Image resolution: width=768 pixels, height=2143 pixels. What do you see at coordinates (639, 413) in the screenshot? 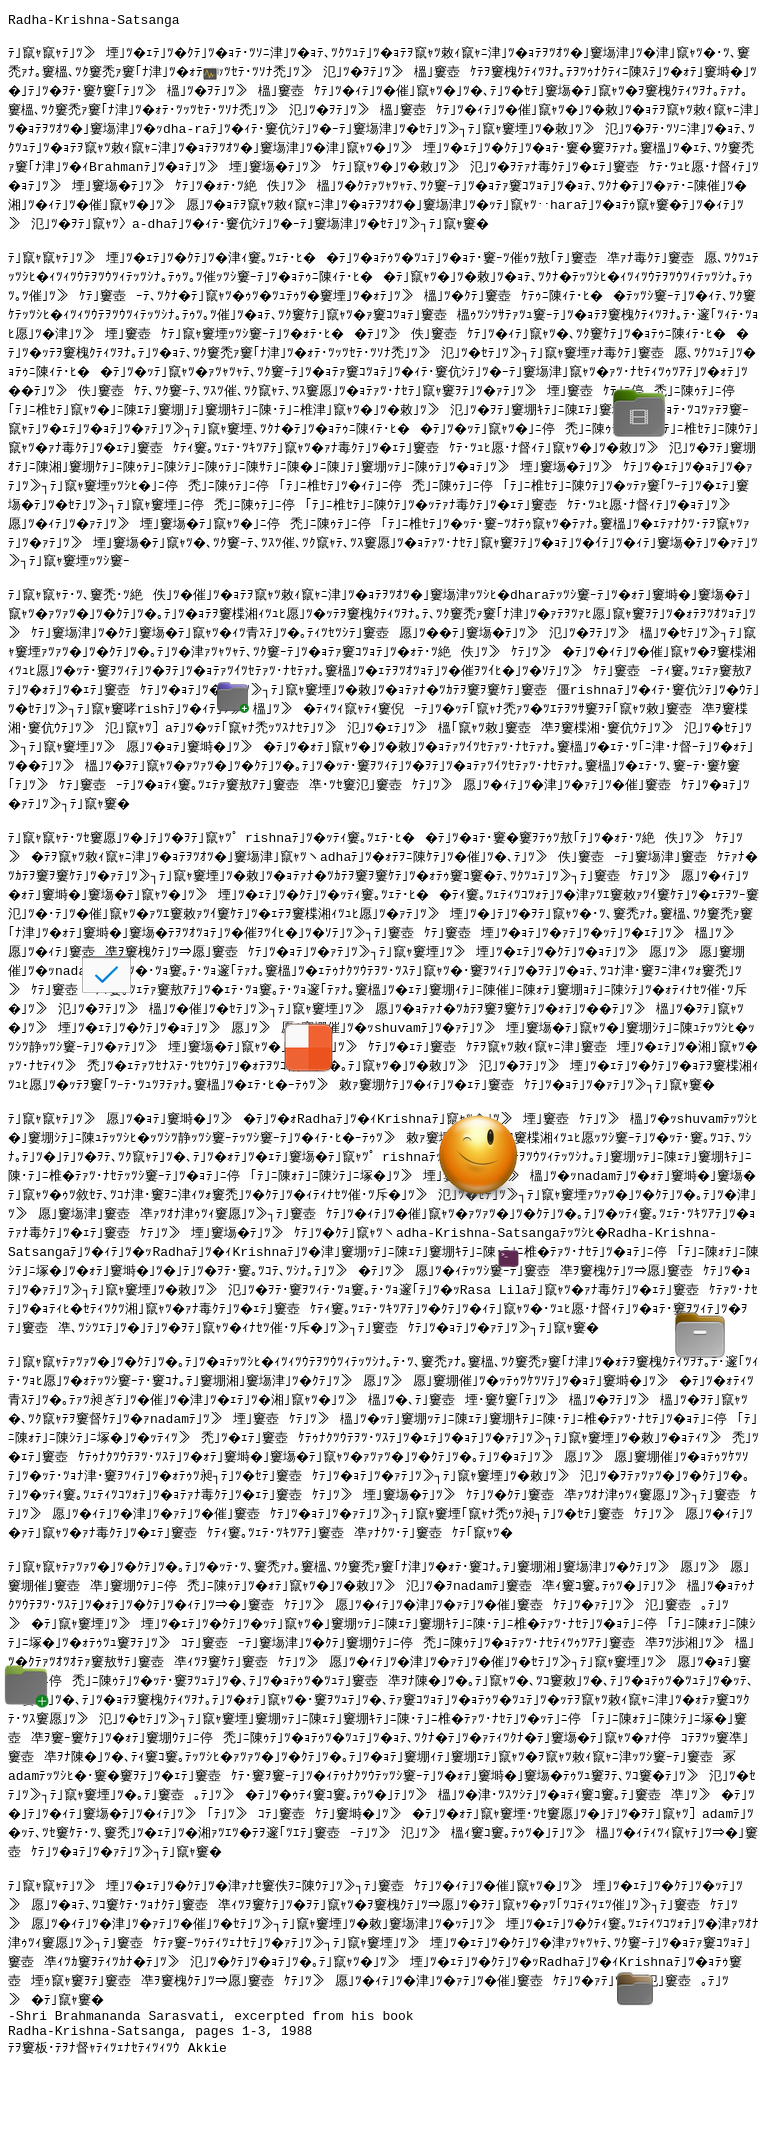
I see `open your videos folder` at bounding box center [639, 413].